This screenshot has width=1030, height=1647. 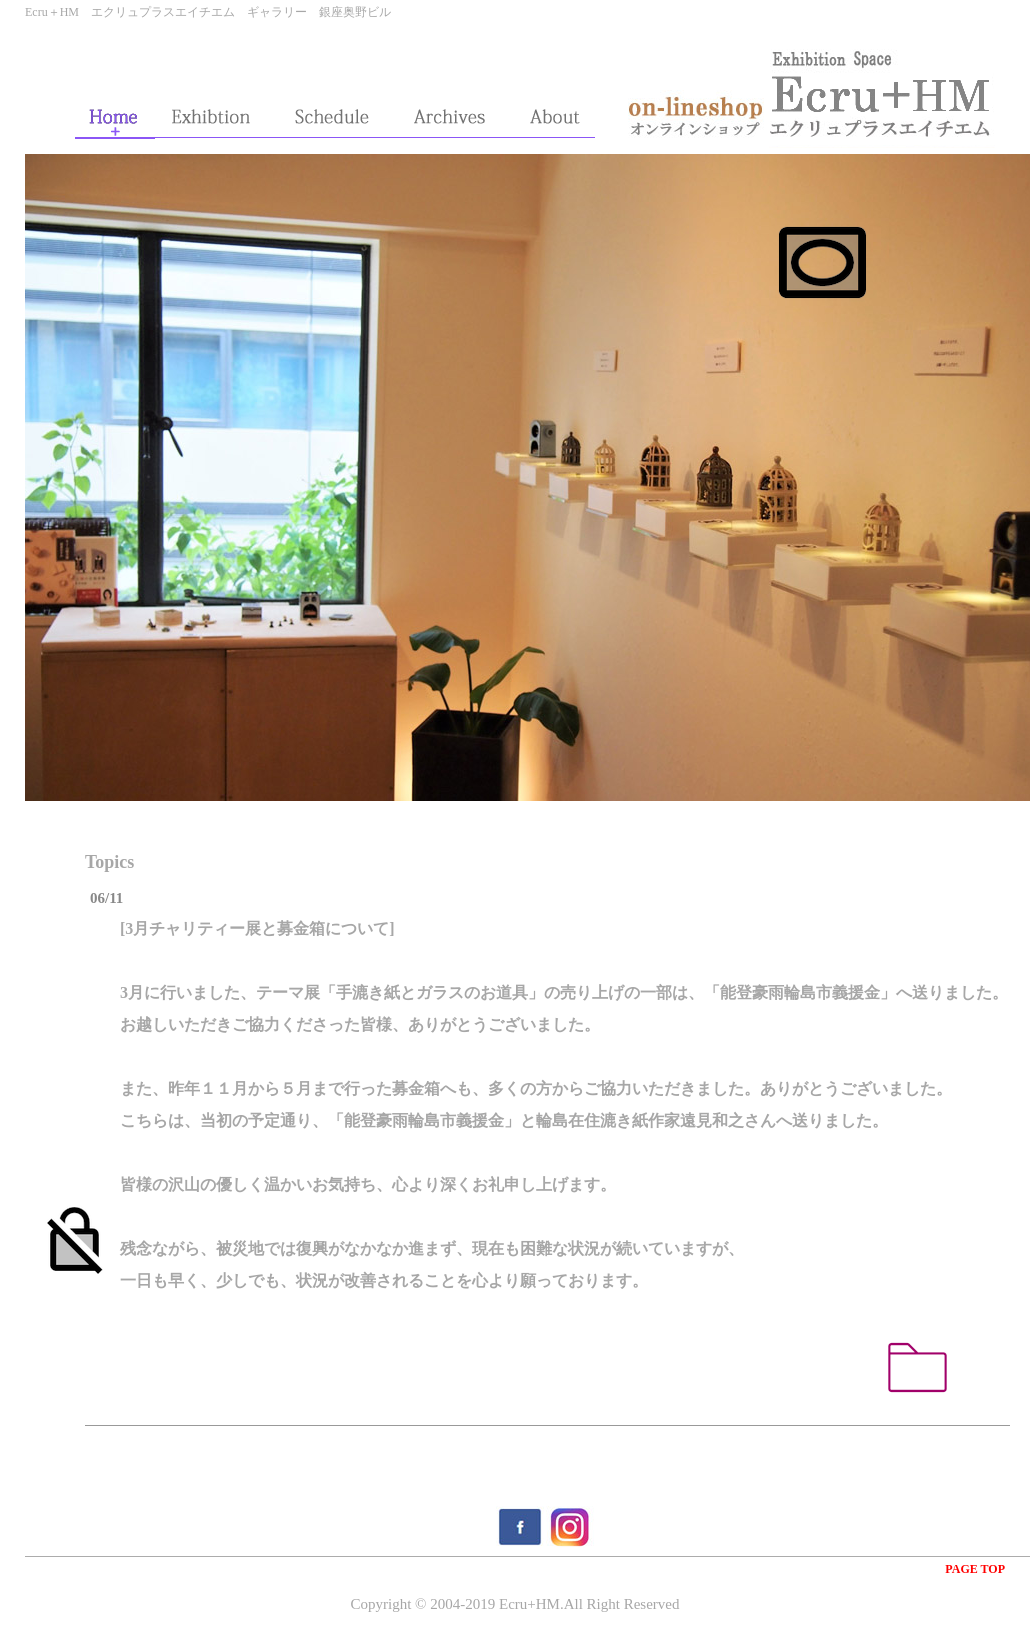 I want to click on apply vignette effect to photo, so click(x=822, y=262).